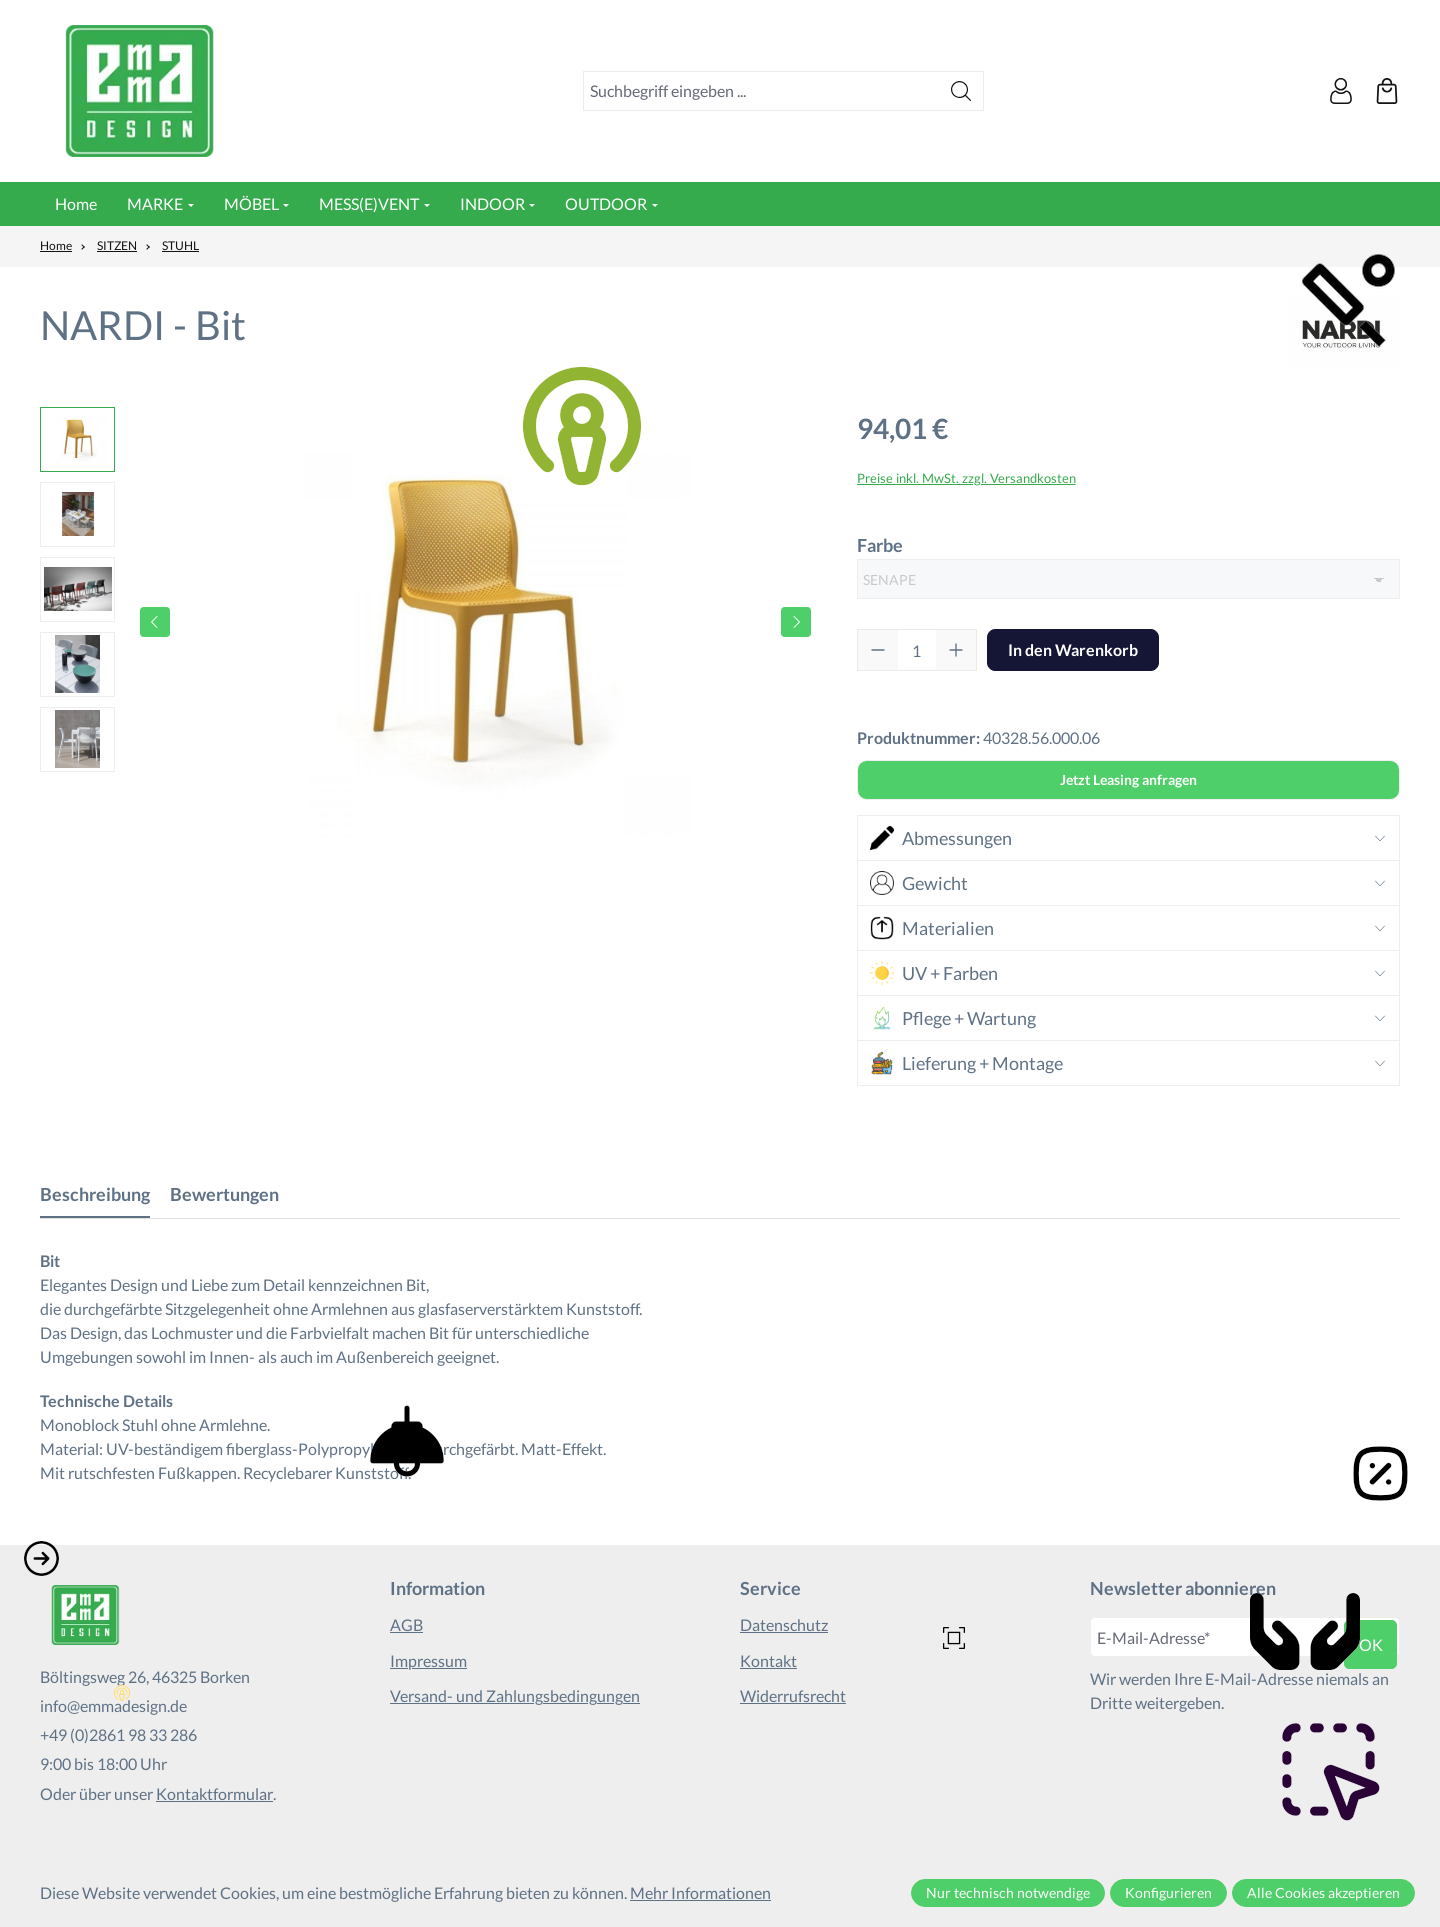  I want to click on toggle pendant lamp on or off, so click(407, 1445).